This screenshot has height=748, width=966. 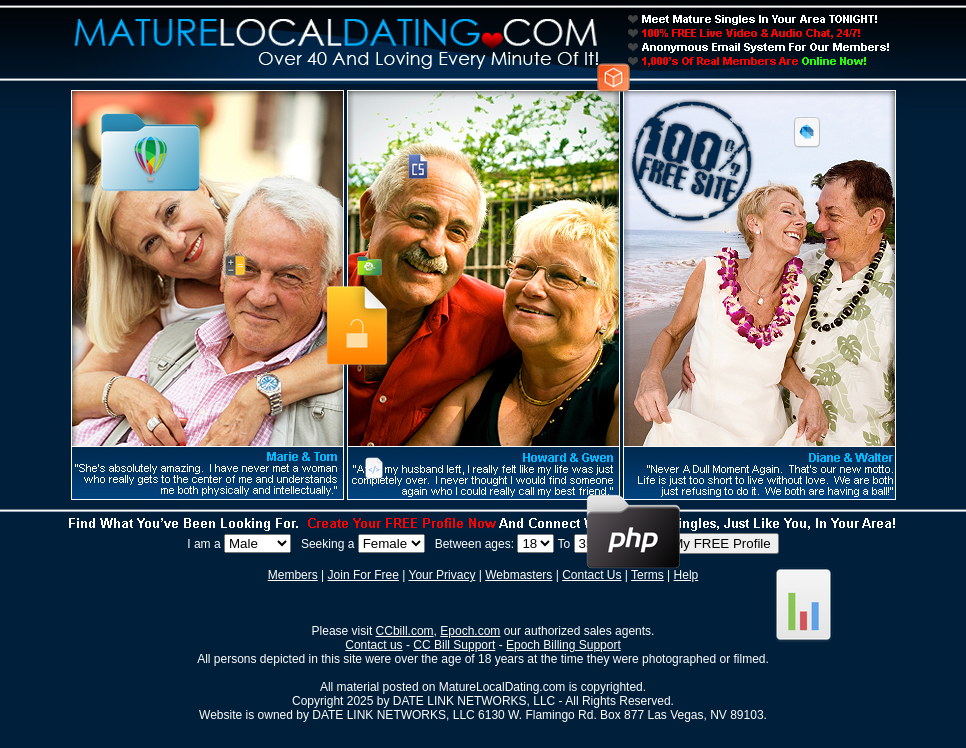 I want to click on a skgc file type associated with security or encryption, so click(x=357, y=327).